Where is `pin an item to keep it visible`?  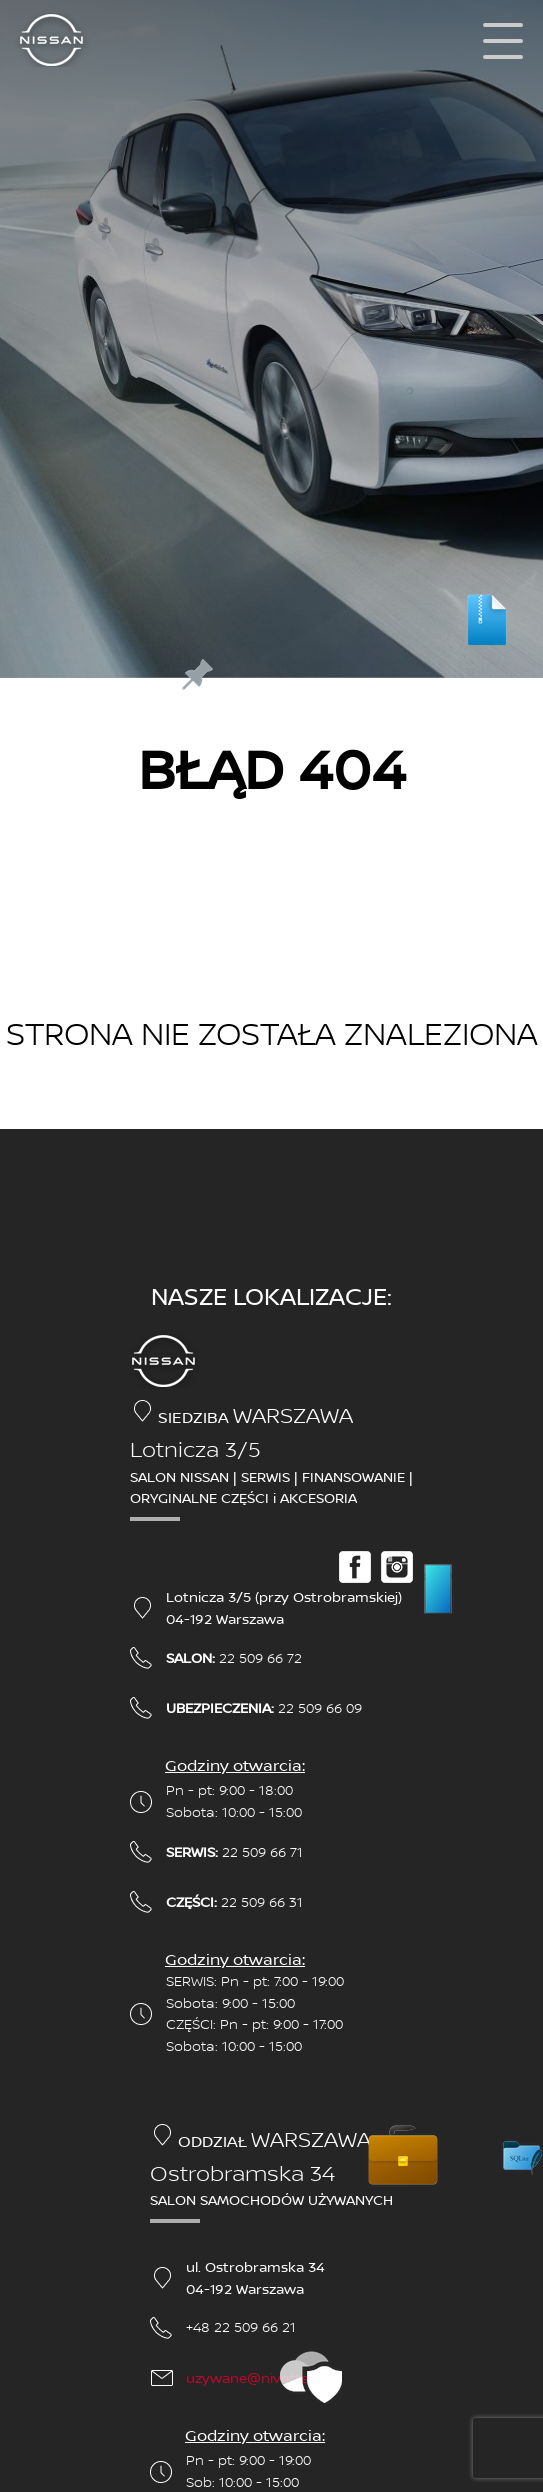 pin an item to keep it visible is located at coordinates (197, 674).